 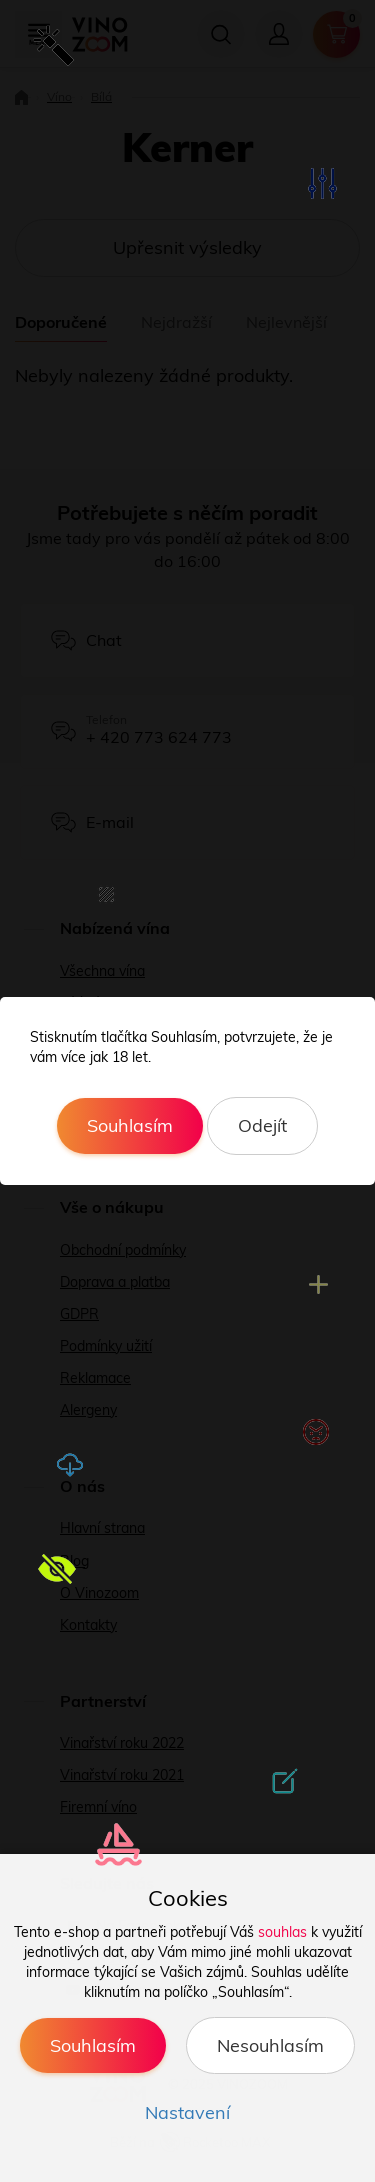 I want to click on adjust settings or preferences, so click(x=322, y=183).